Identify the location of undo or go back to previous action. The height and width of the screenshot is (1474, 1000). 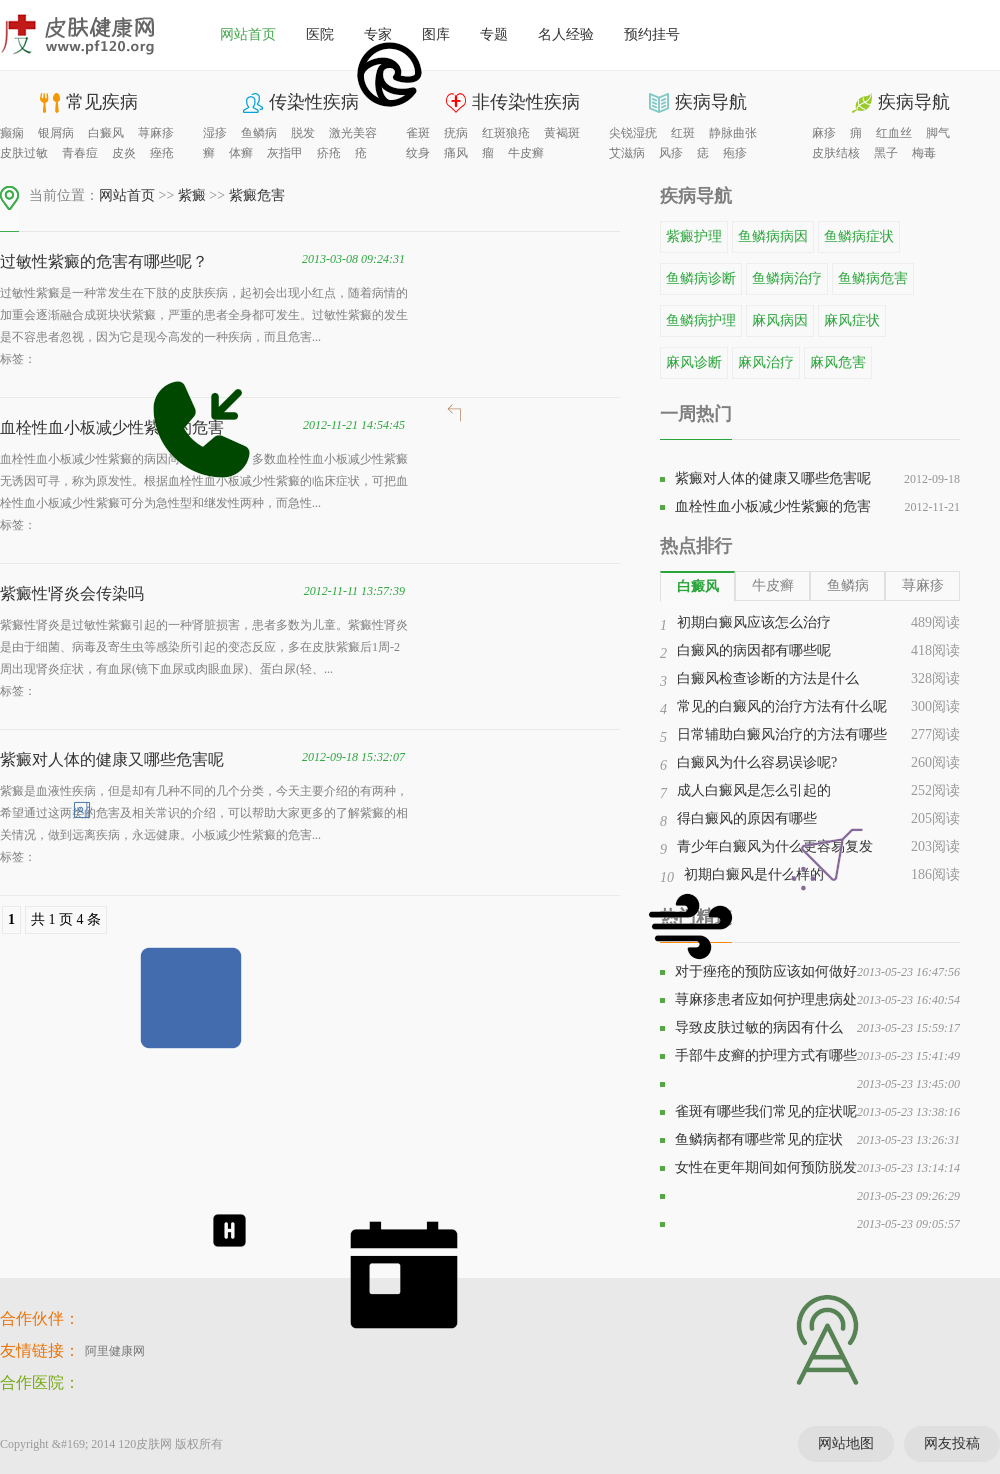
(455, 413).